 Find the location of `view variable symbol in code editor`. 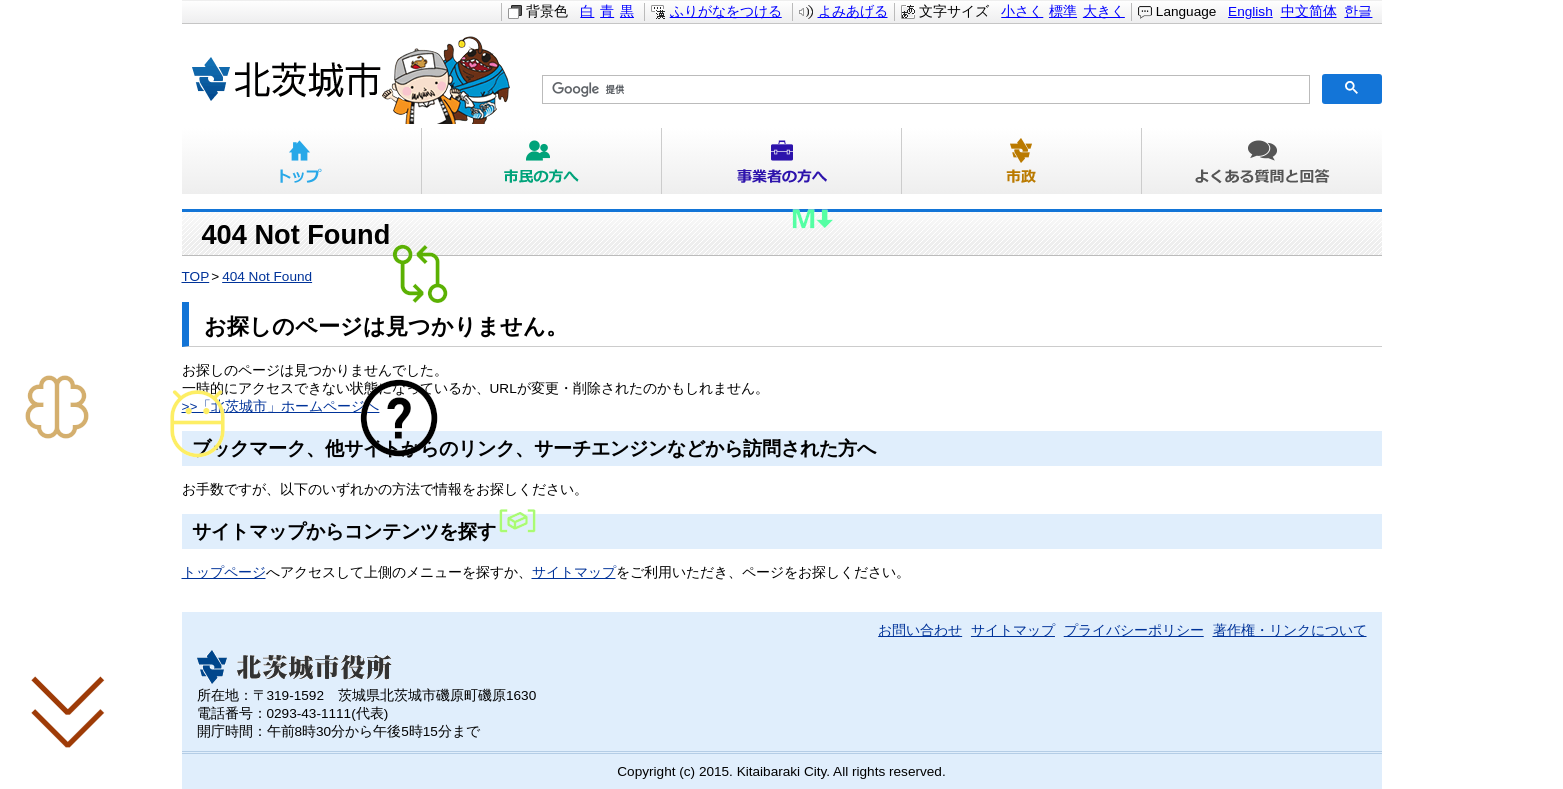

view variable symbol in code editor is located at coordinates (517, 519).